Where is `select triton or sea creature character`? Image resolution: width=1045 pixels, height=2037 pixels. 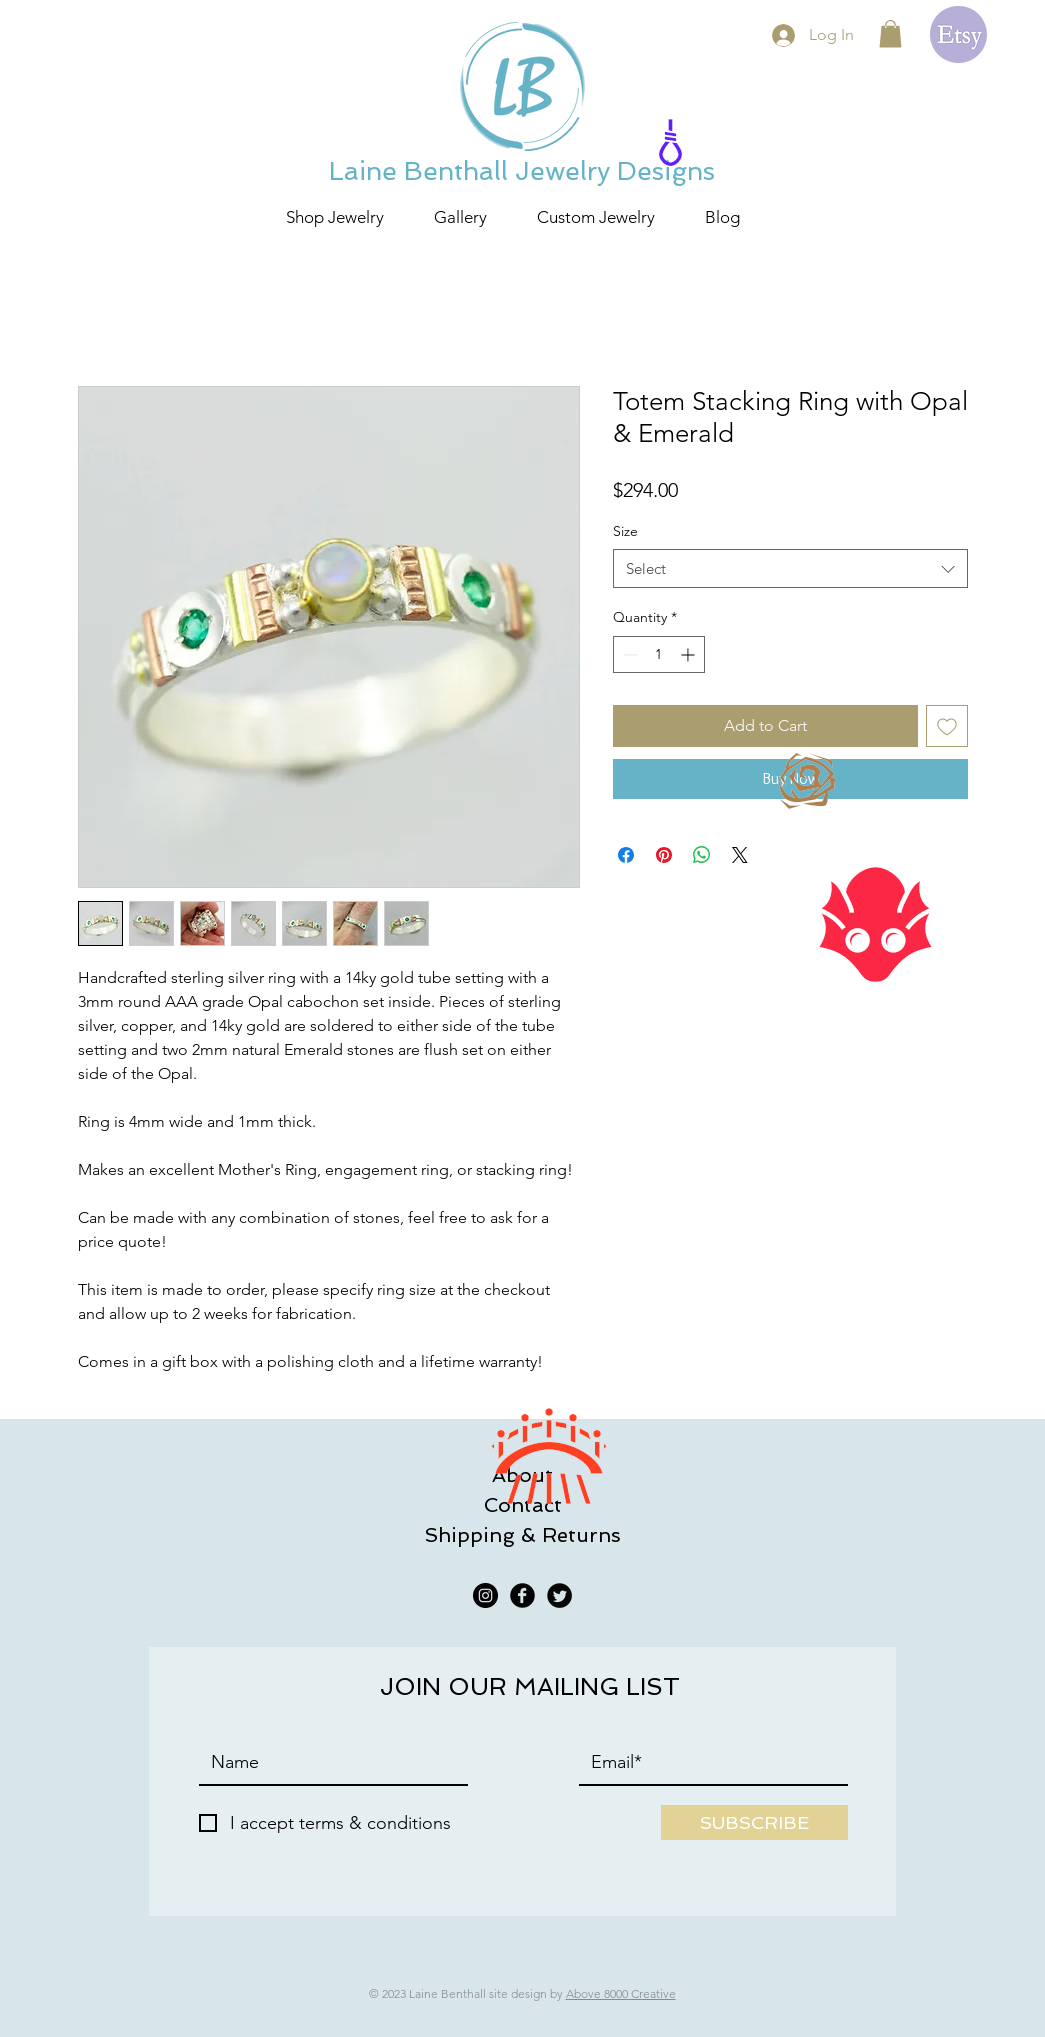
select triton or sea creature character is located at coordinates (875, 924).